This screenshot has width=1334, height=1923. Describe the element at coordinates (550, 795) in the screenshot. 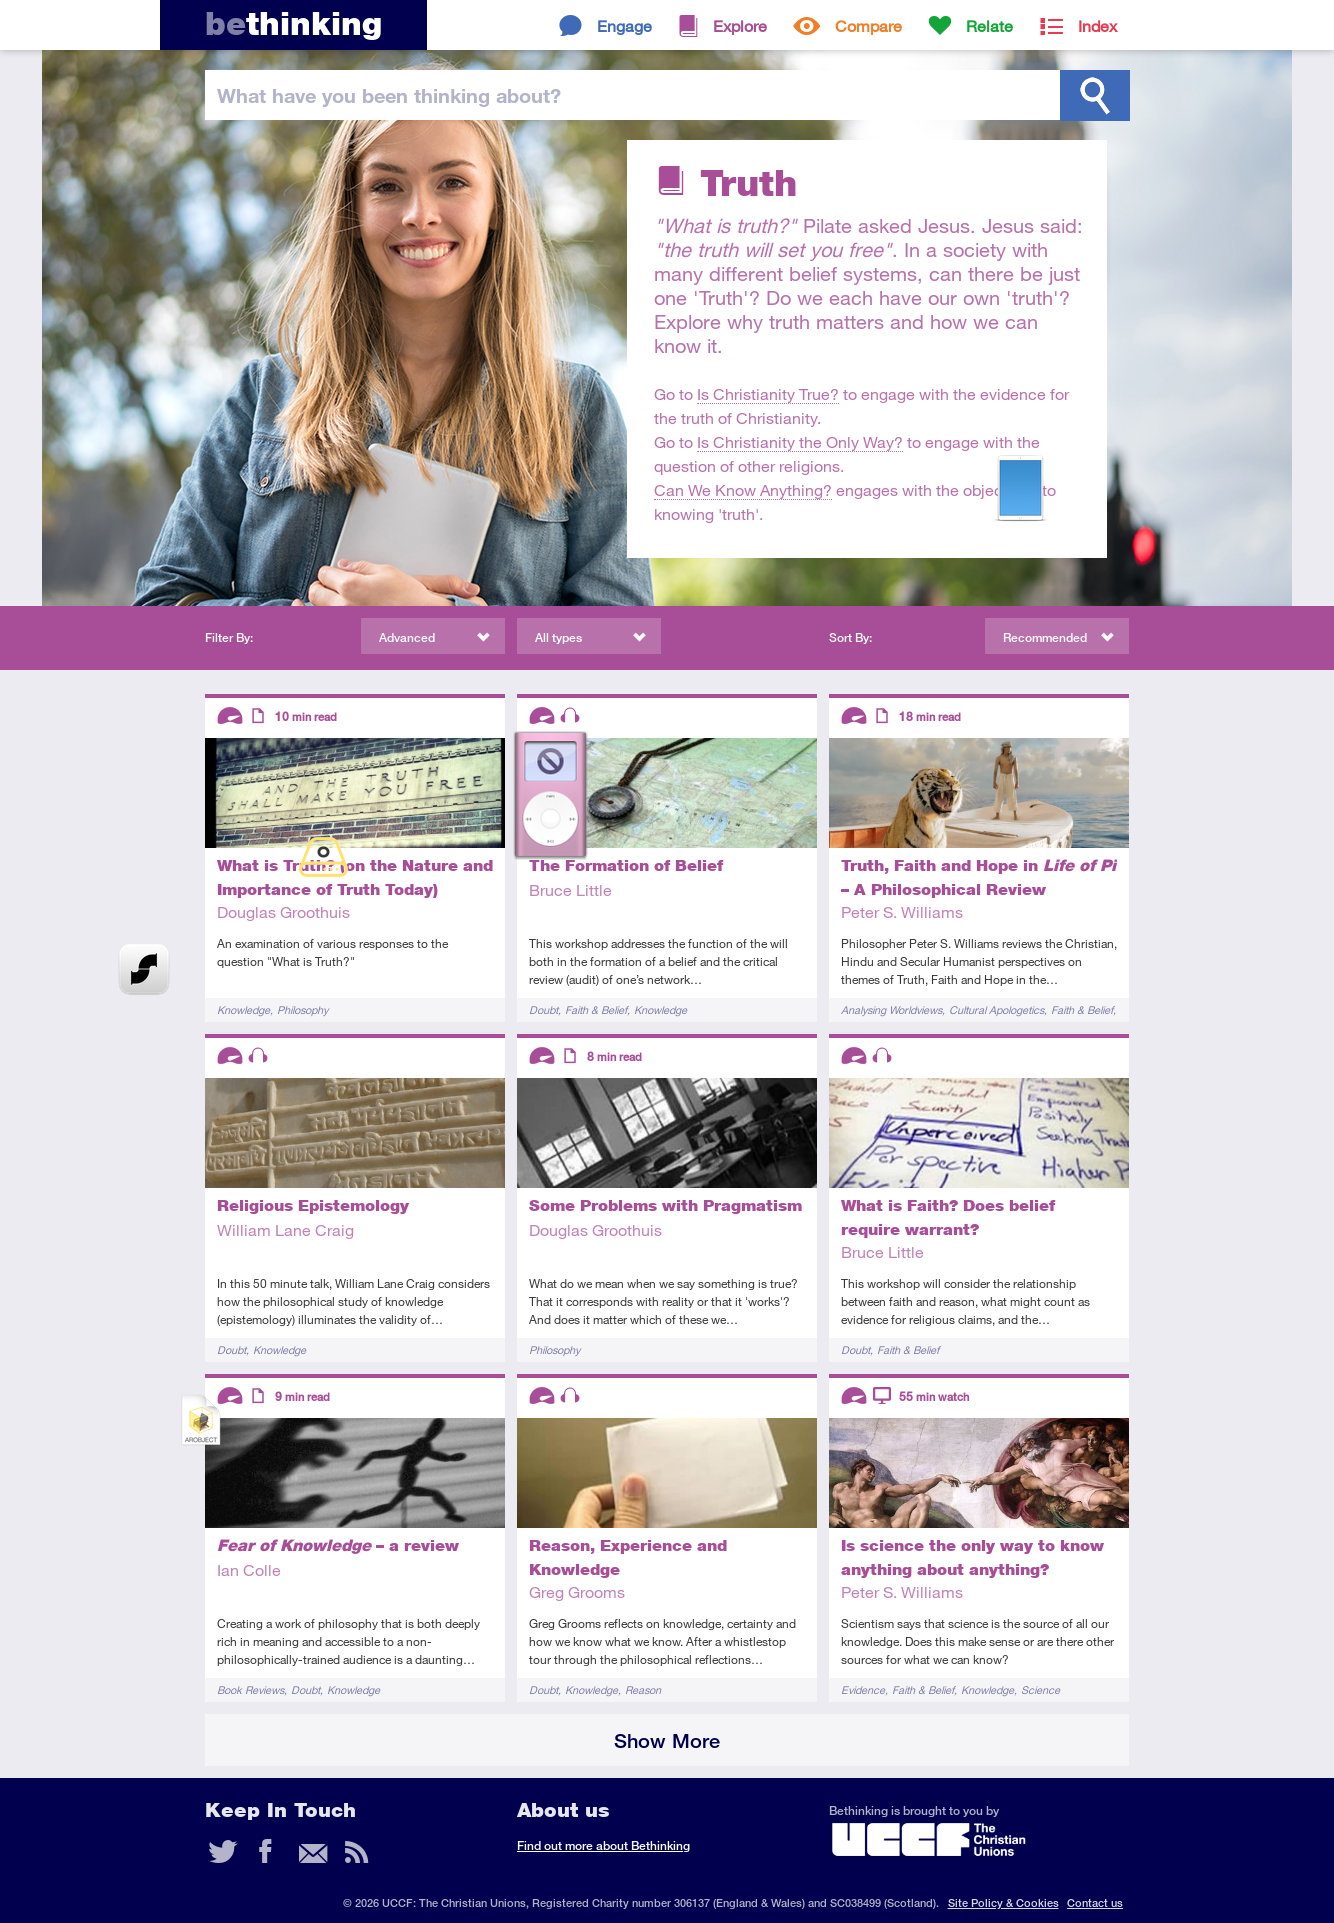

I see `pink iPod mini device icon` at that location.